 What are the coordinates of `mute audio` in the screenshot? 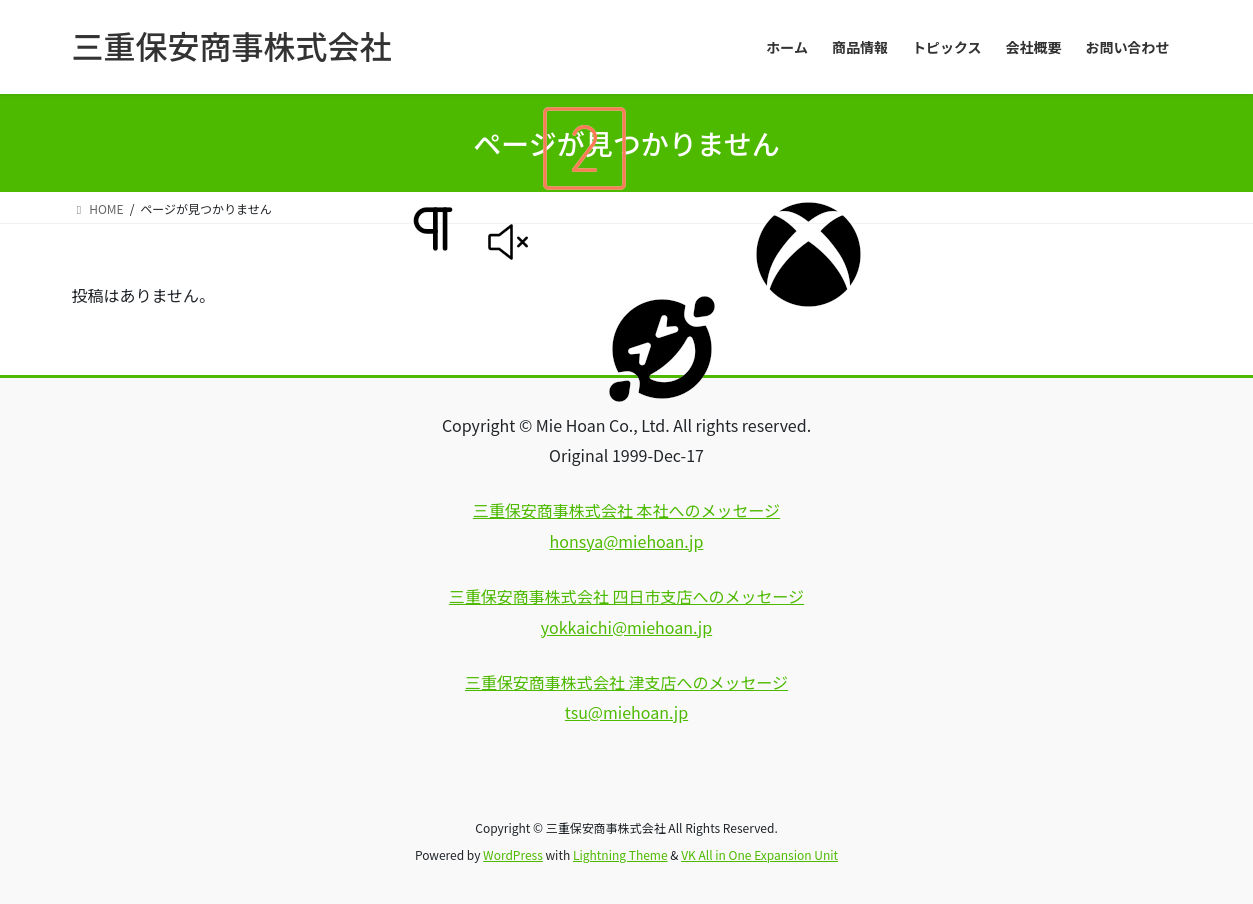 It's located at (506, 242).